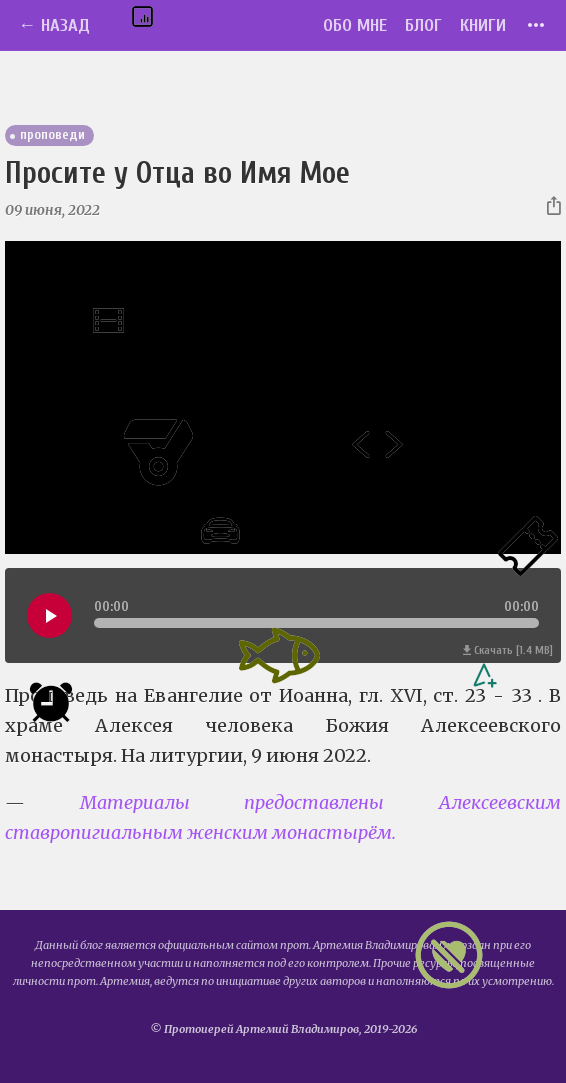 This screenshot has width=566, height=1083. Describe the element at coordinates (158, 452) in the screenshot. I see `view achievements or awards` at that location.